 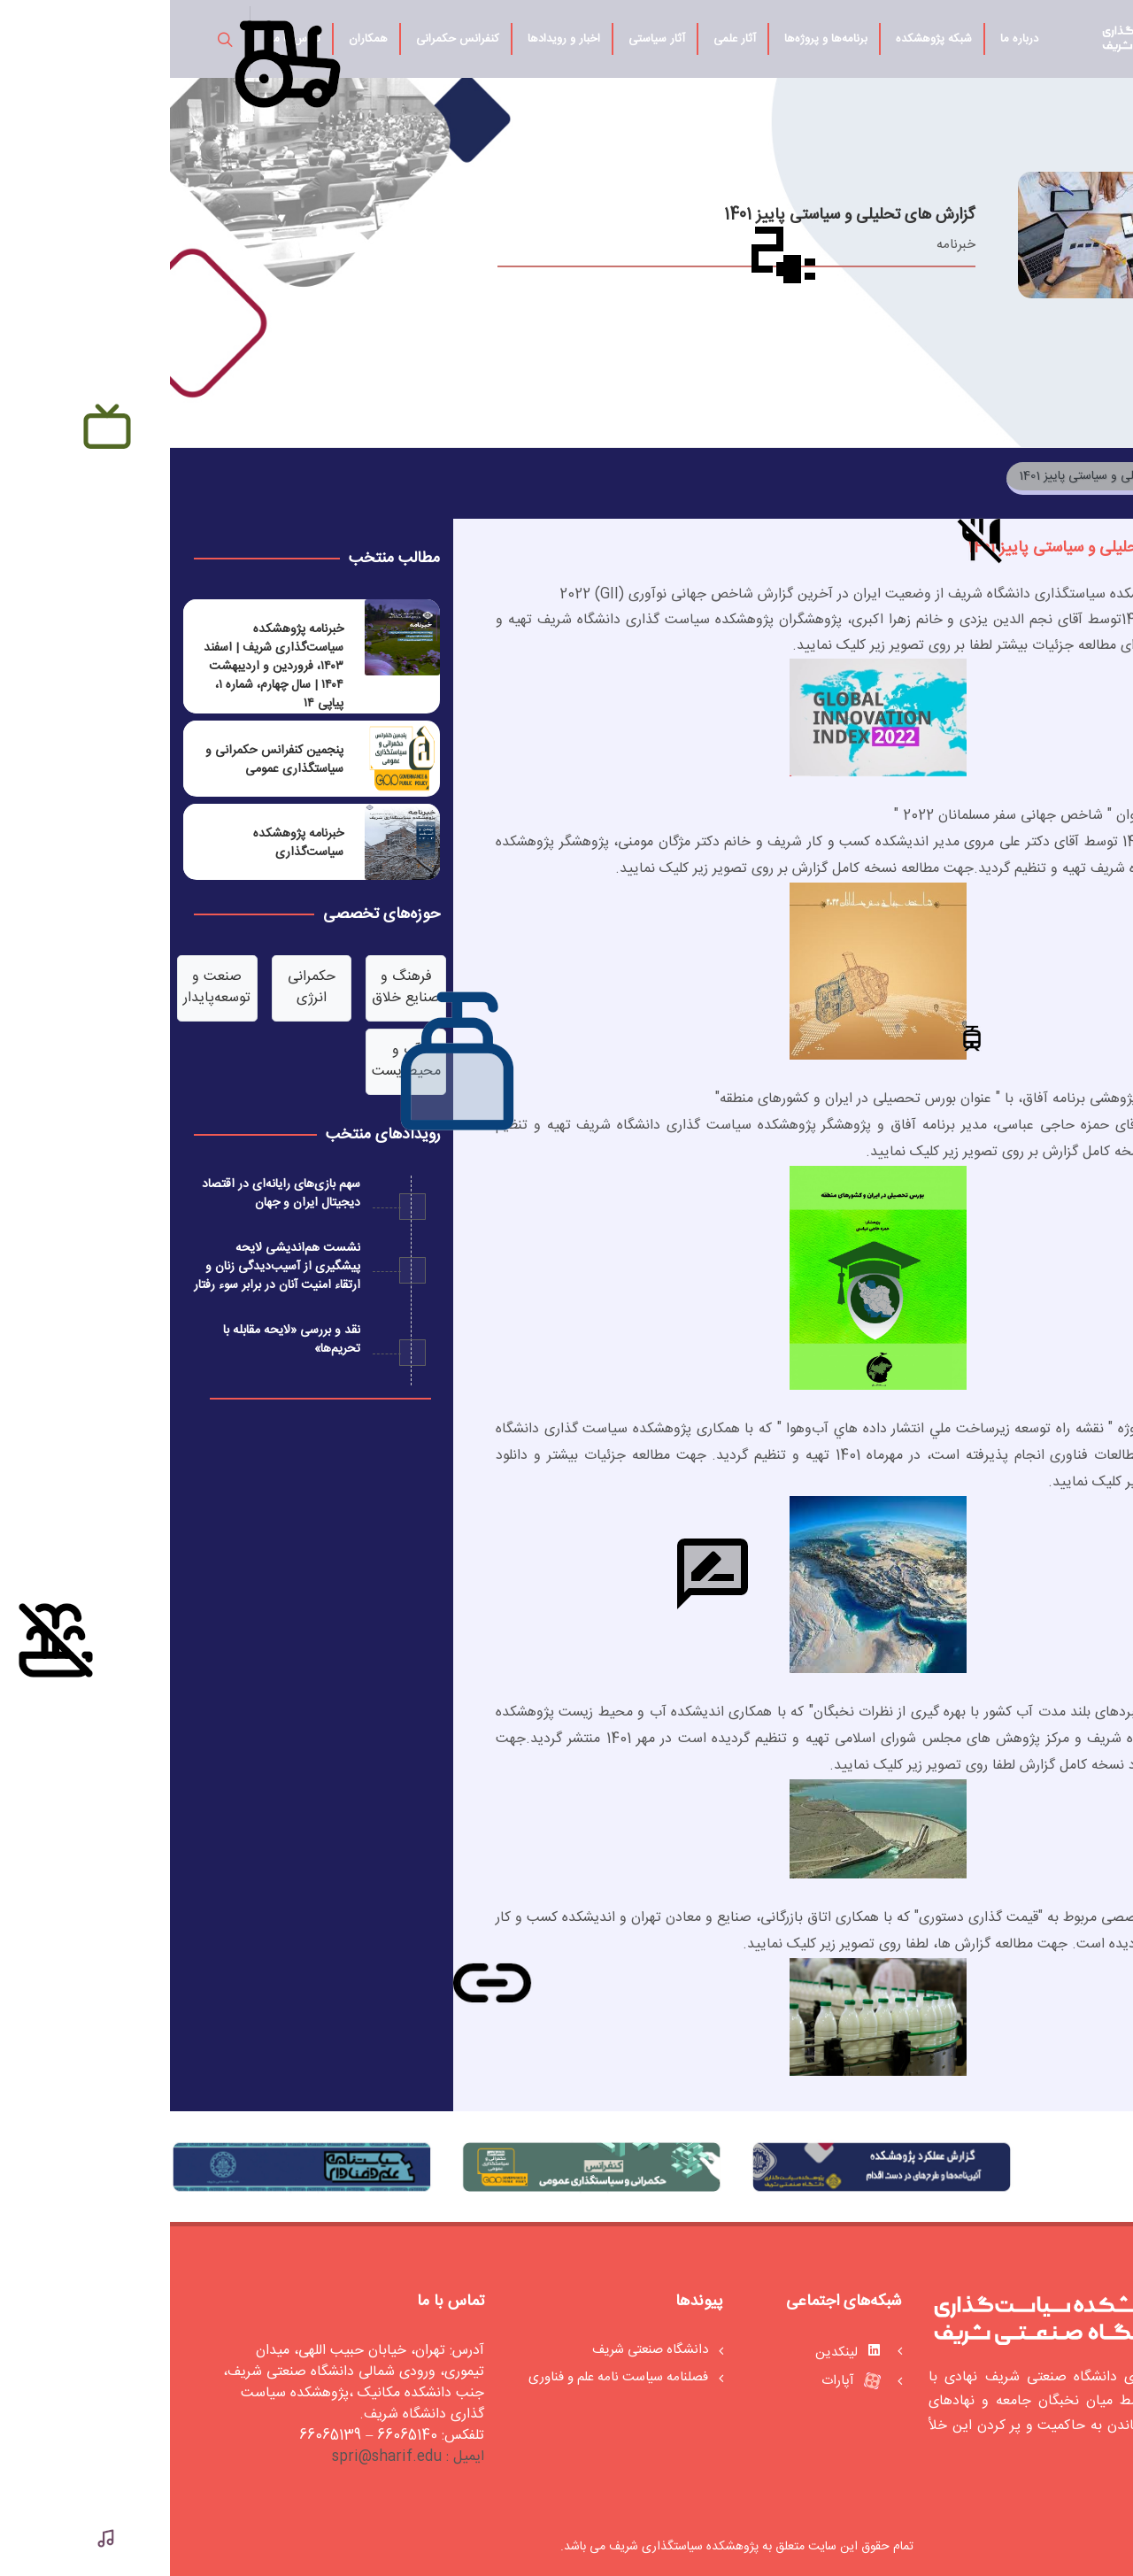 What do you see at coordinates (56, 1640) in the screenshot?
I see `fountain feature is currently disabled` at bounding box center [56, 1640].